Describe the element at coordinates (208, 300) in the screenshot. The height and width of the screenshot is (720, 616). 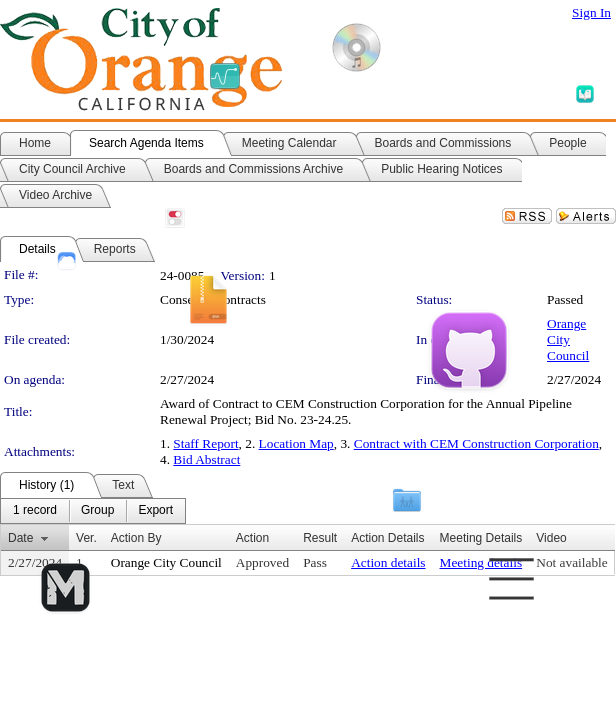
I see `open virtual appliance file for import into VirtualBox` at that location.